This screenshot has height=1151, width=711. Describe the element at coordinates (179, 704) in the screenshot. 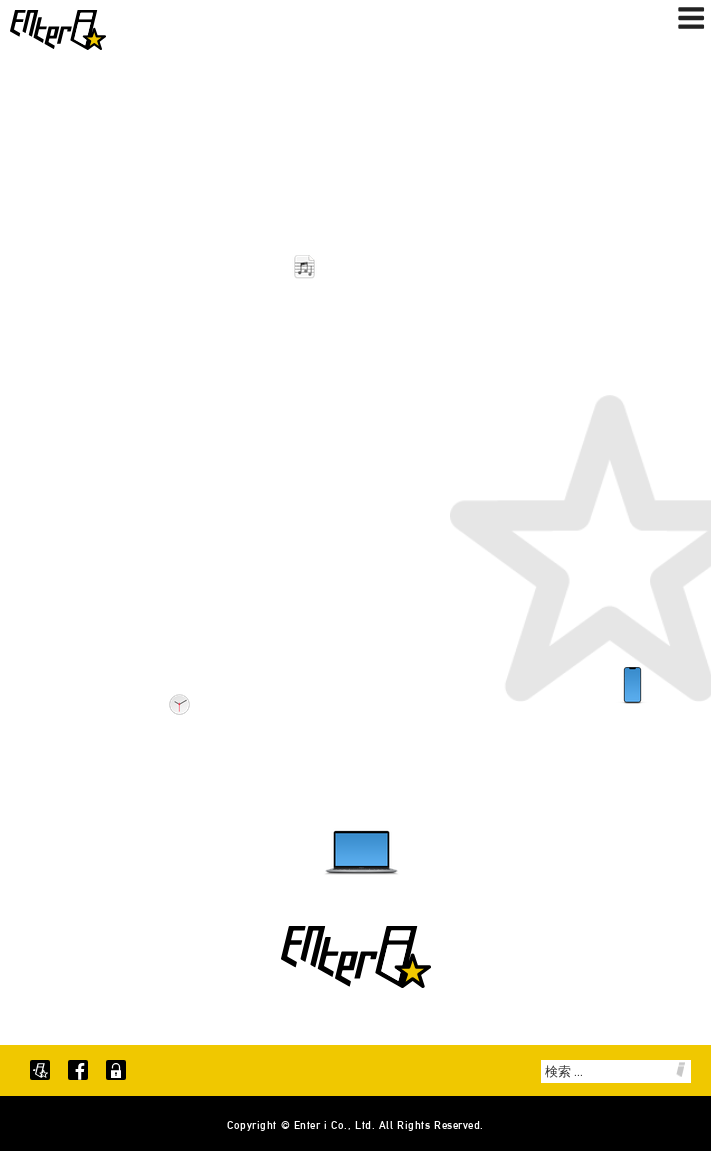

I see `open recently accessed documents` at that location.